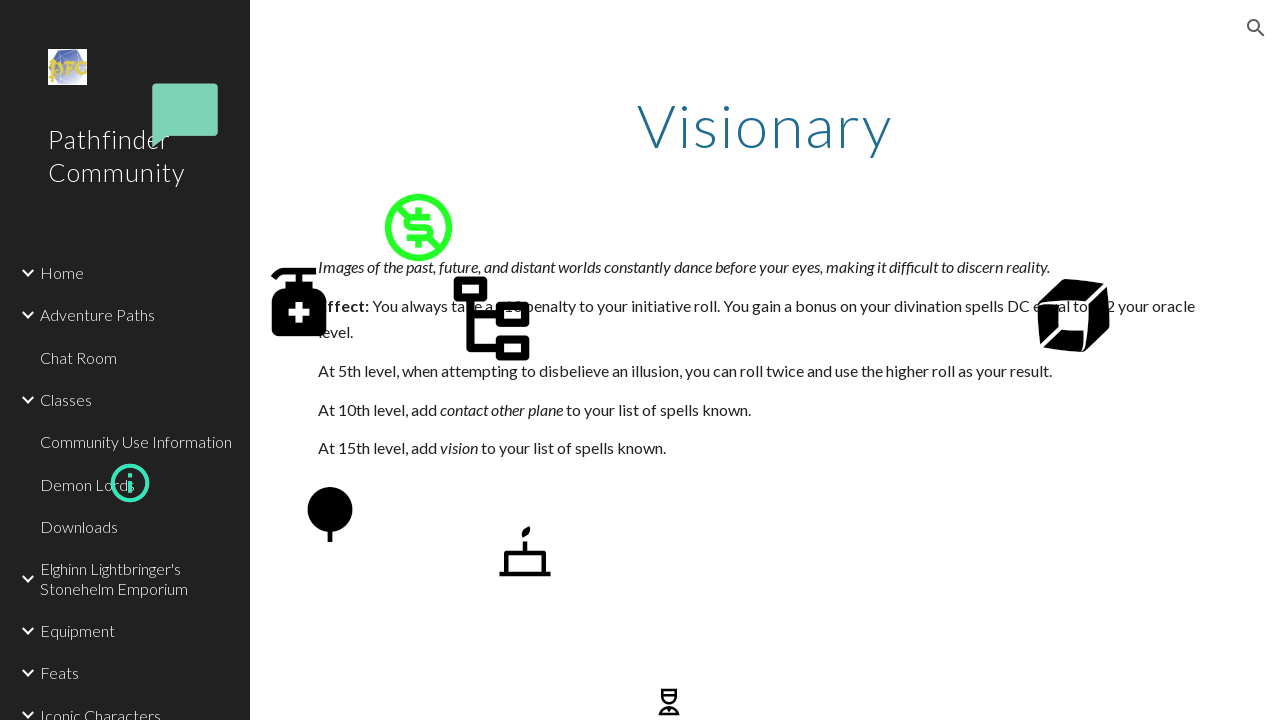 Image resolution: width=1280 pixels, height=720 pixels. What do you see at coordinates (1073, 315) in the screenshot?
I see `dynatrace application or service integration` at bounding box center [1073, 315].